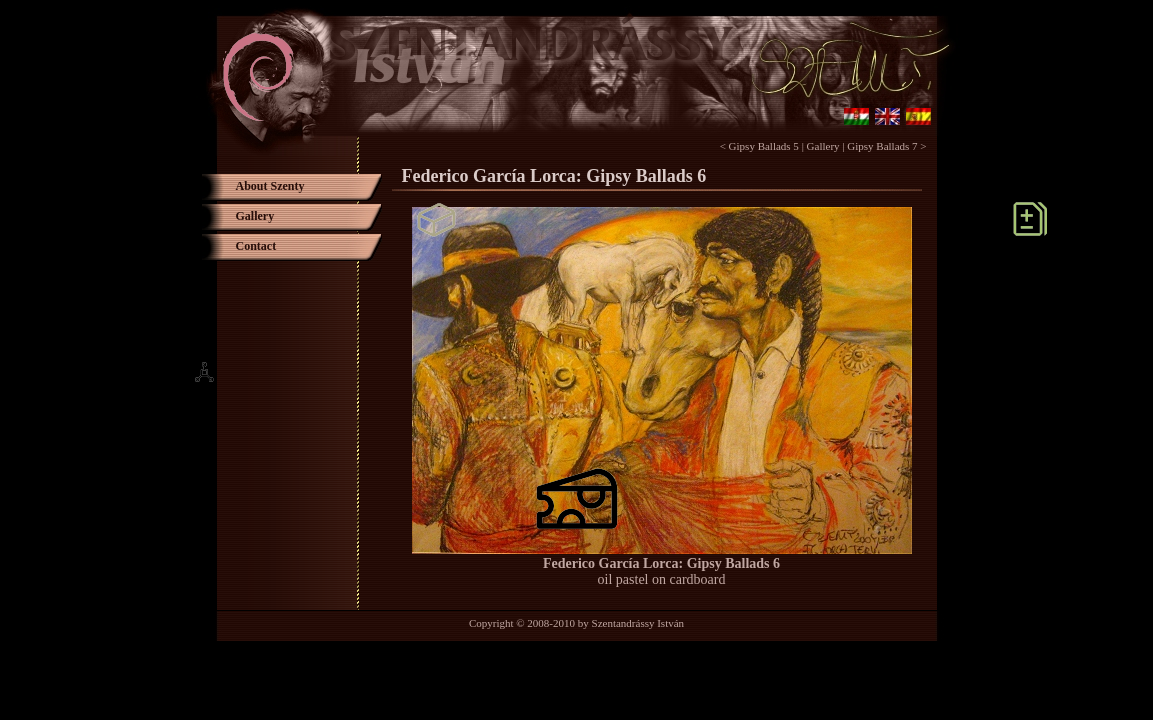 The height and width of the screenshot is (720, 1153). I want to click on view type hierarchy in code editor, so click(205, 372).